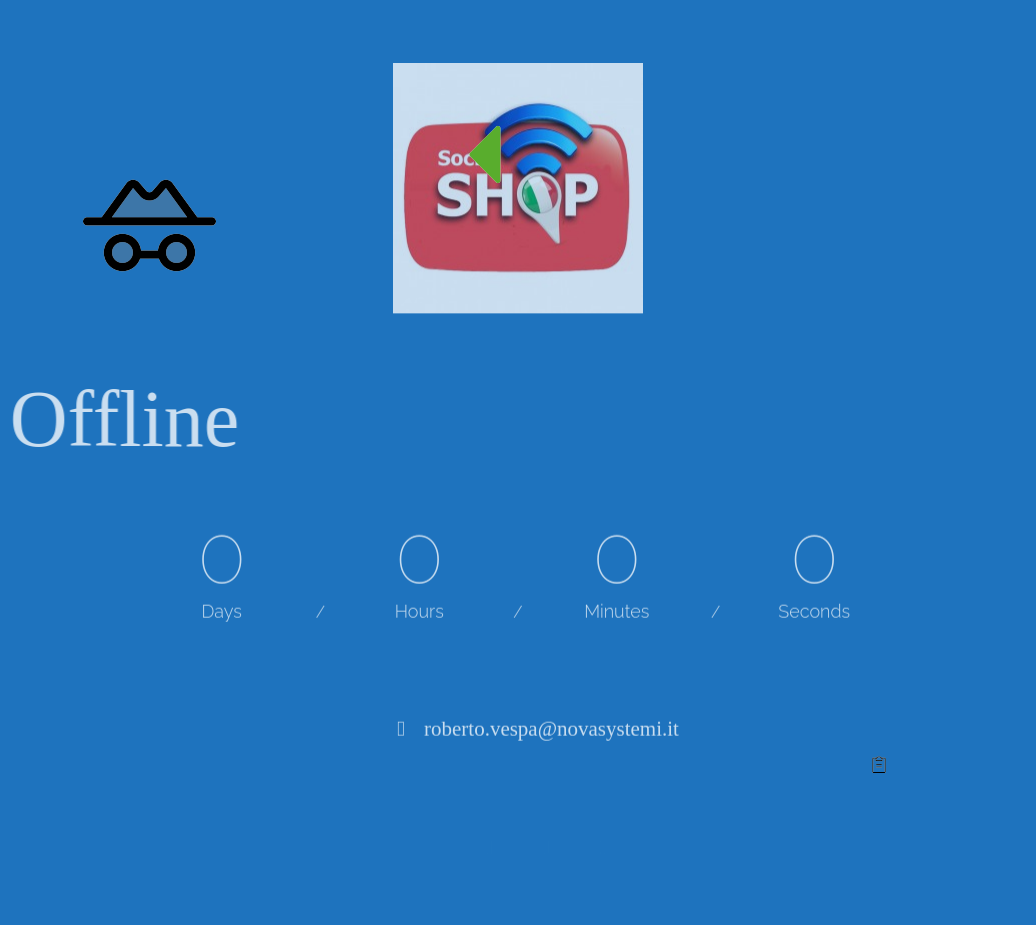 This screenshot has width=1036, height=925. Describe the element at coordinates (149, 225) in the screenshot. I see `enable incognito or private browsing mode` at that location.